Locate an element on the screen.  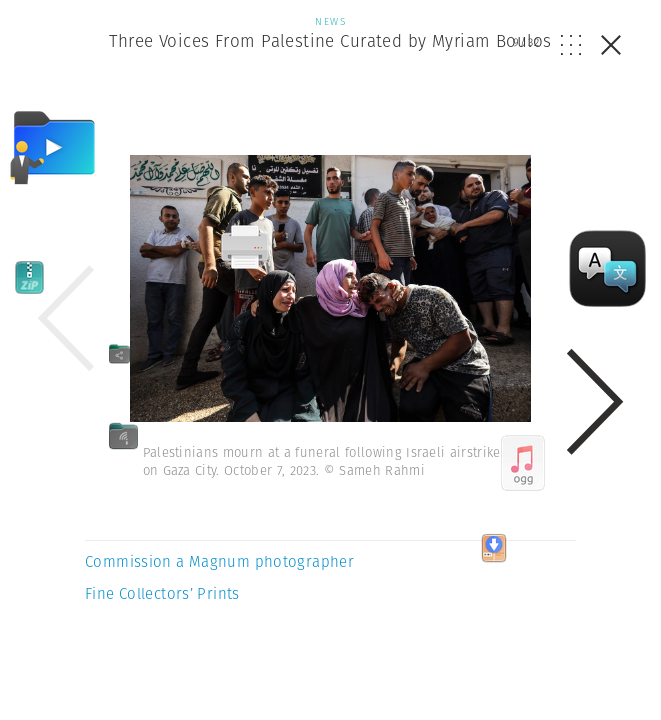
open video tutorials folder is located at coordinates (54, 145).